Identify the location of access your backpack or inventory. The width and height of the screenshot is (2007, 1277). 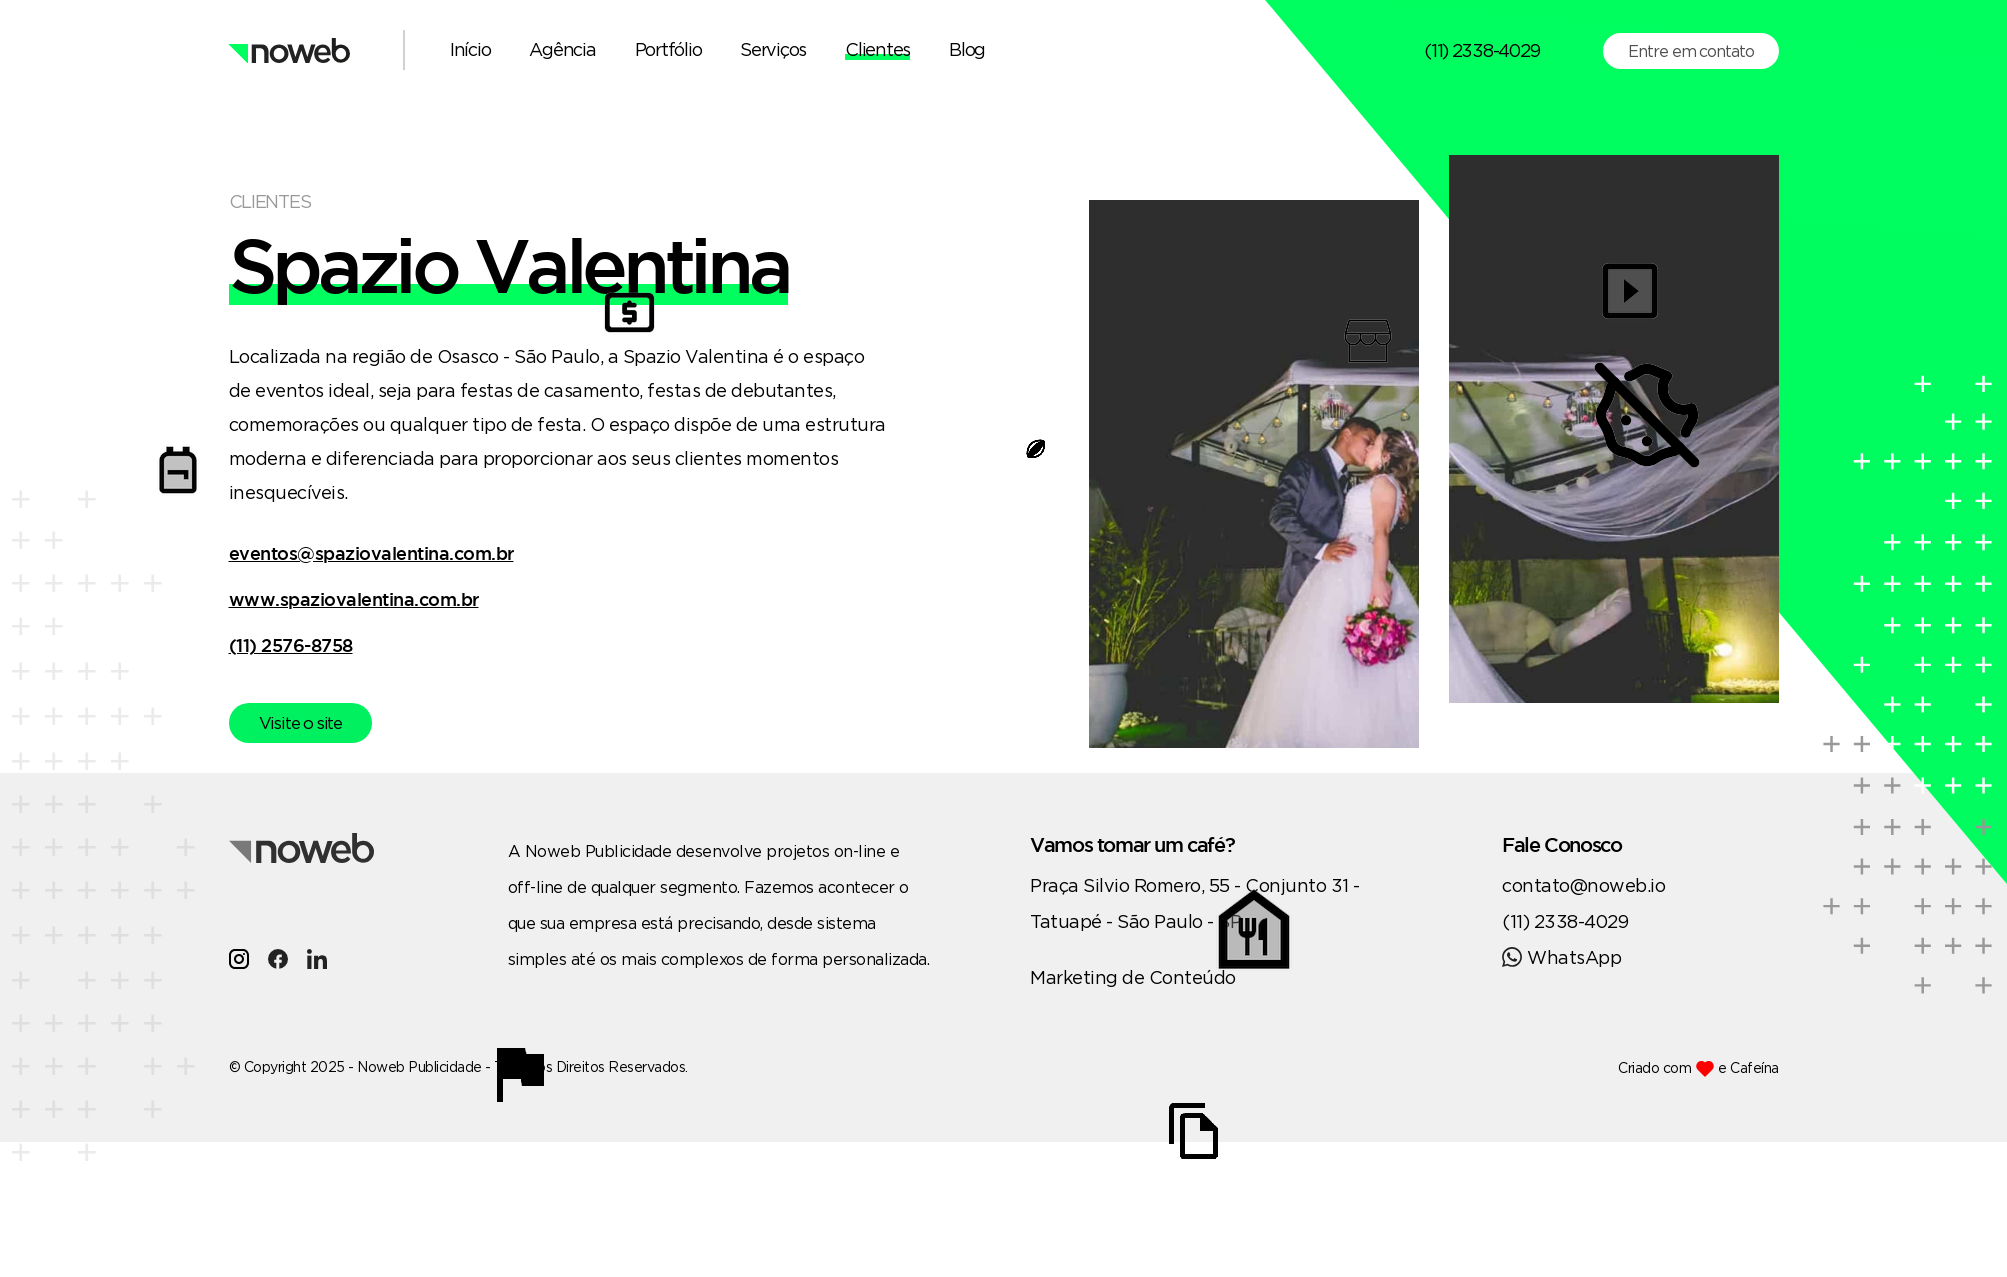
(178, 470).